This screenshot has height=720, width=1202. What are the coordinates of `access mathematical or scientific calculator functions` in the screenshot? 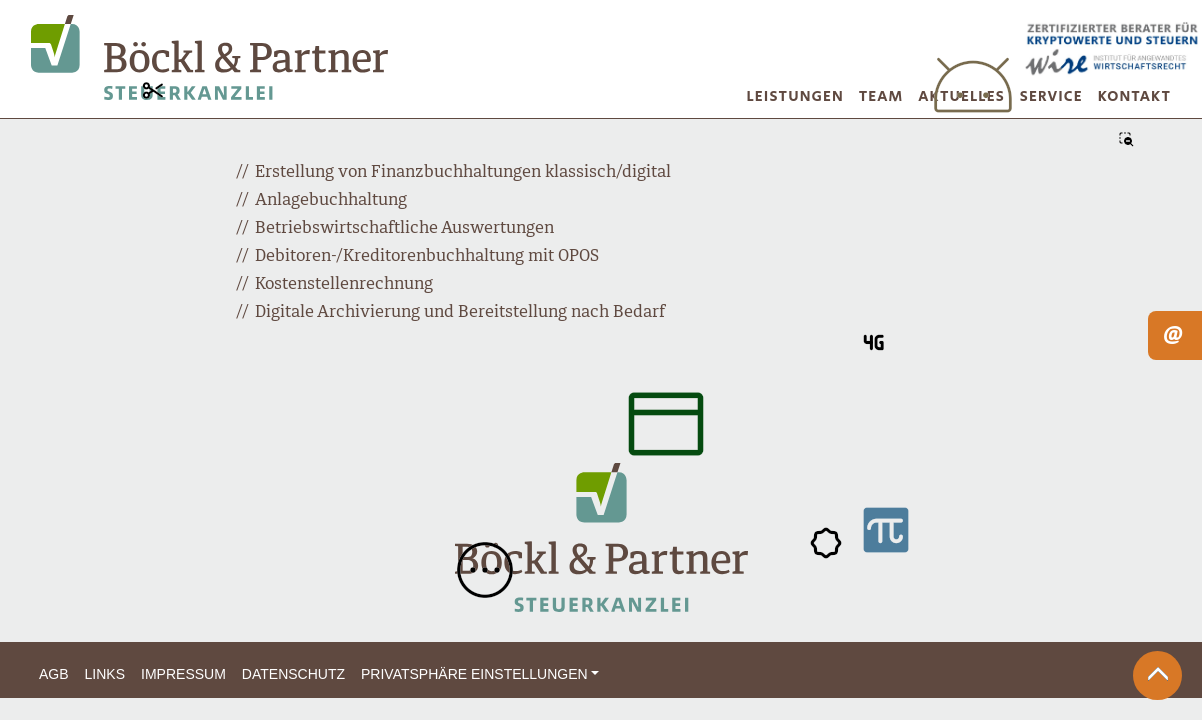 It's located at (886, 530).